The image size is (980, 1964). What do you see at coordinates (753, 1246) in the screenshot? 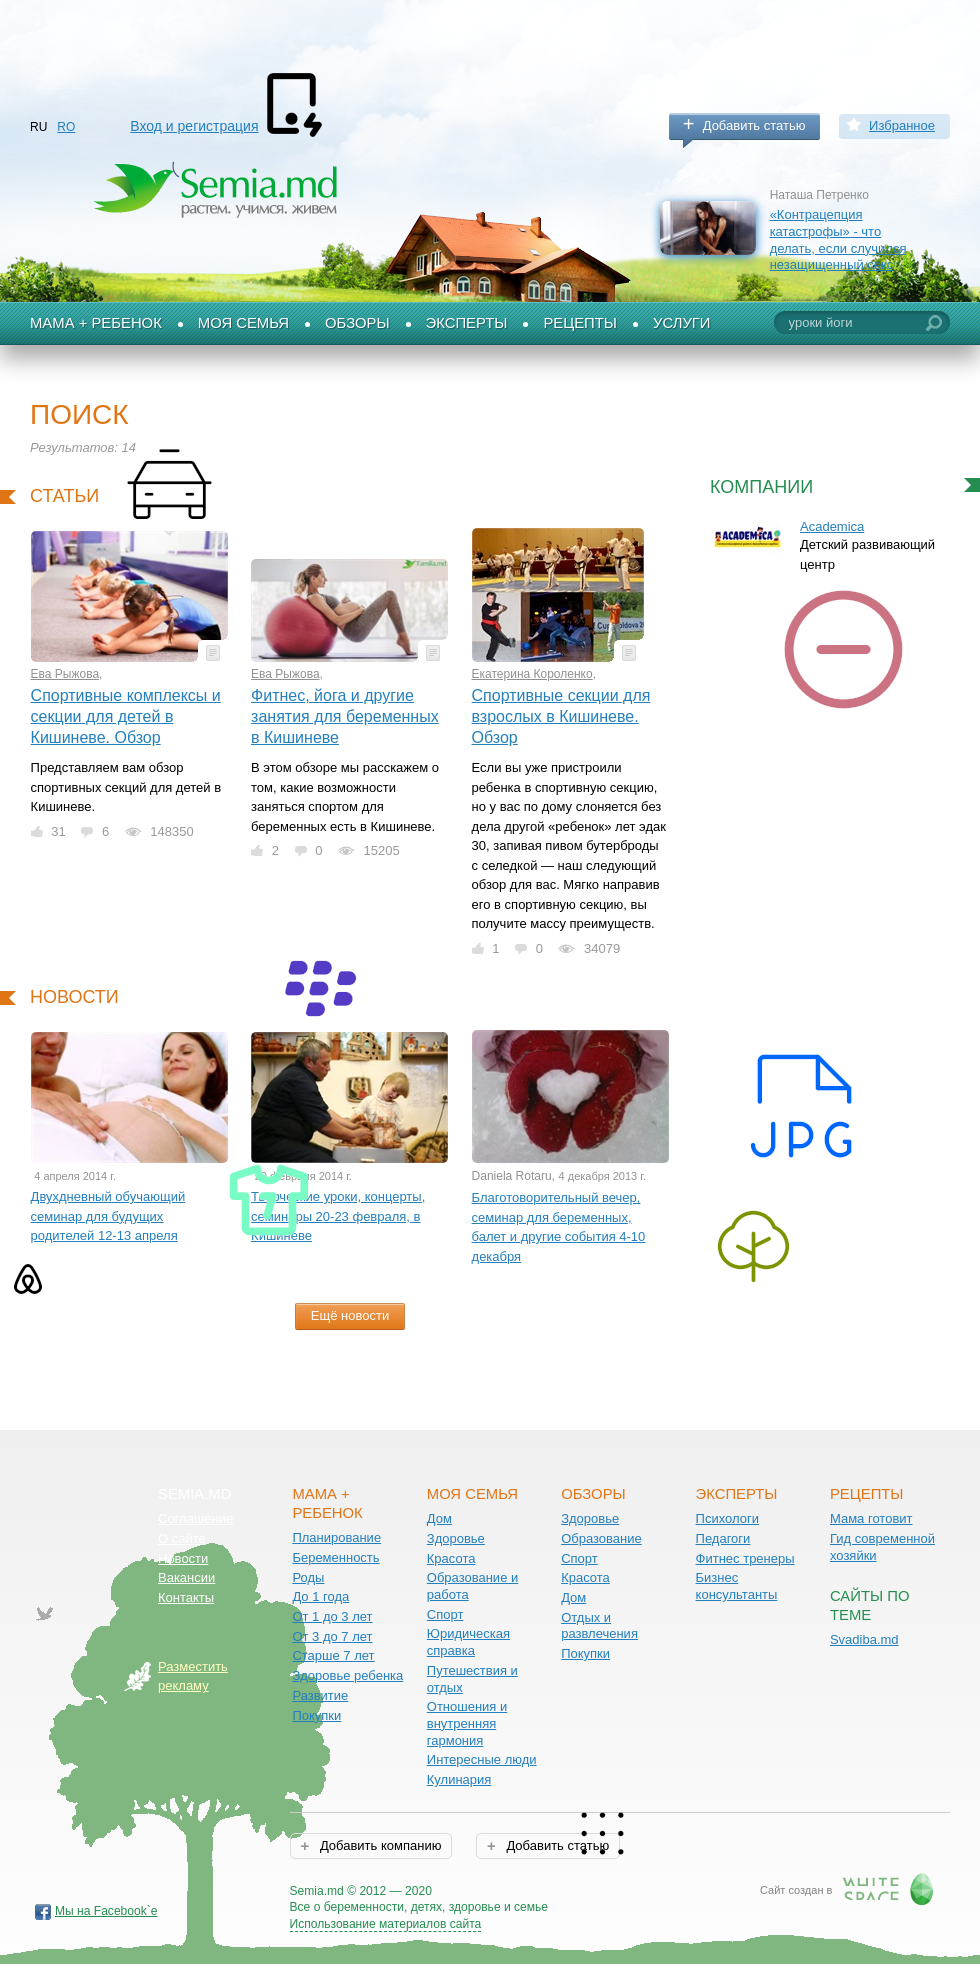
I see `access nature or park-related content` at bounding box center [753, 1246].